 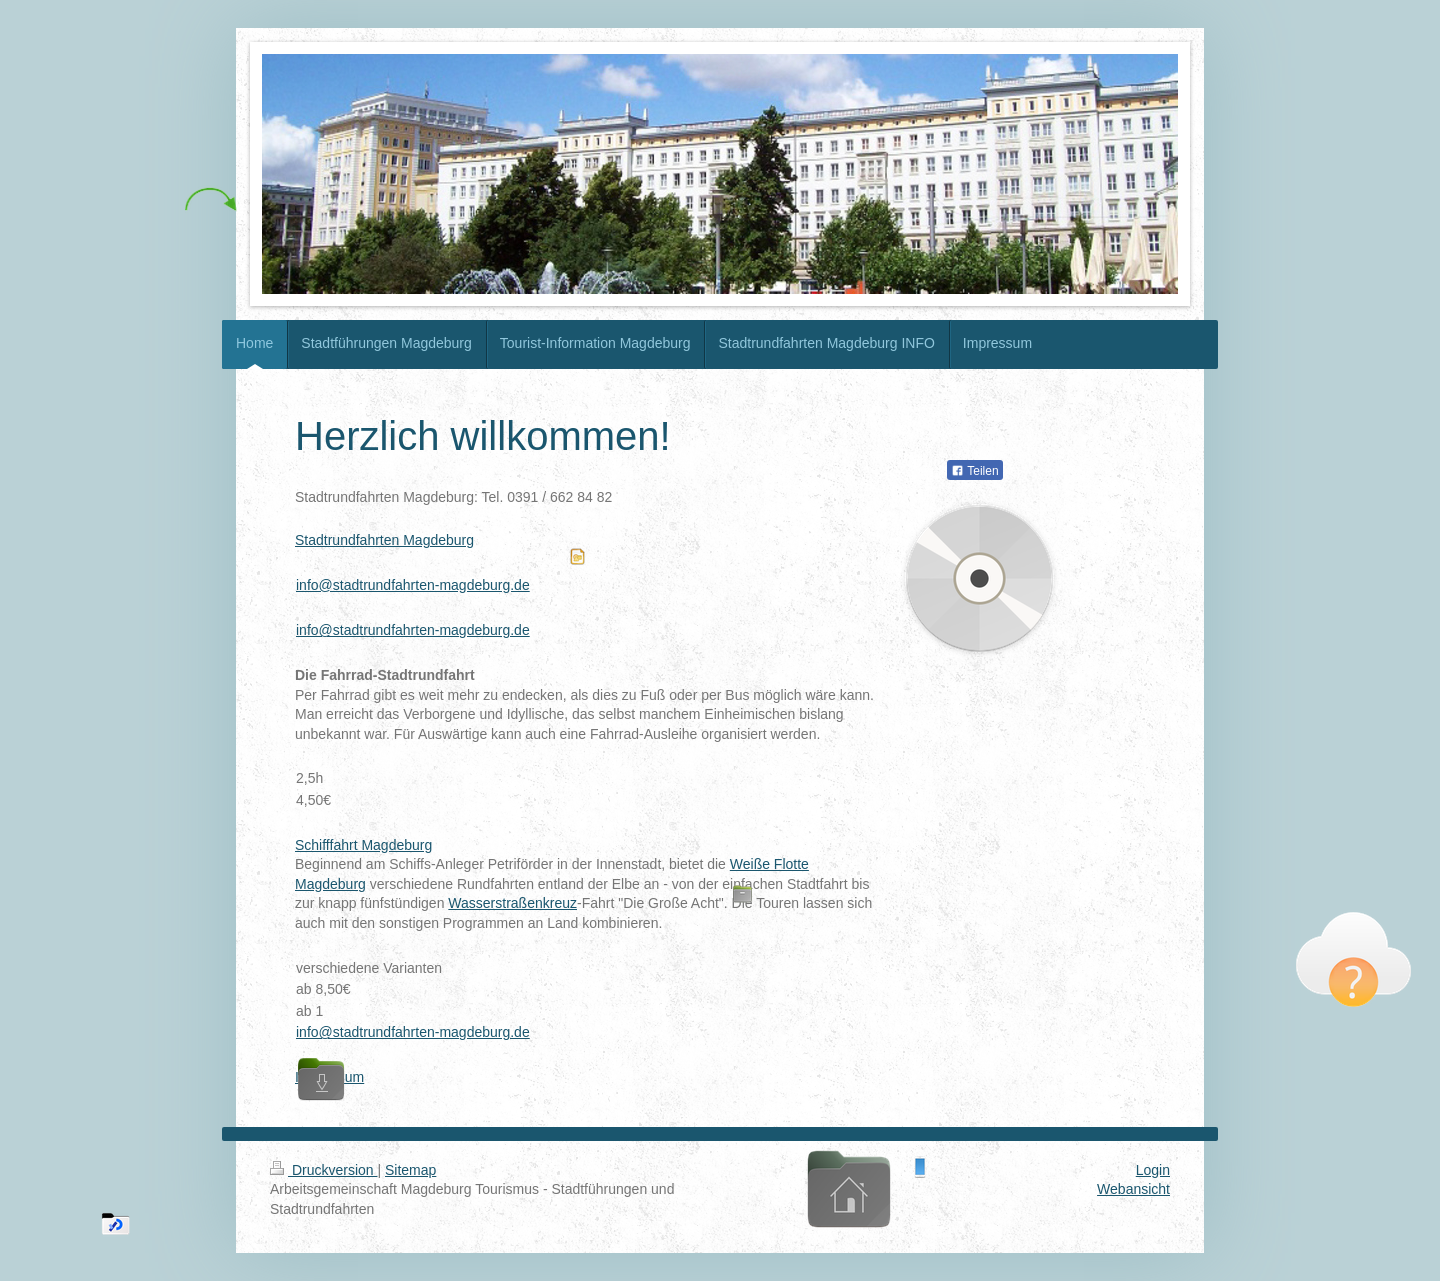 What do you see at coordinates (321, 1079) in the screenshot?
I see `open downloads folder` at bounding box center [321, 1079].